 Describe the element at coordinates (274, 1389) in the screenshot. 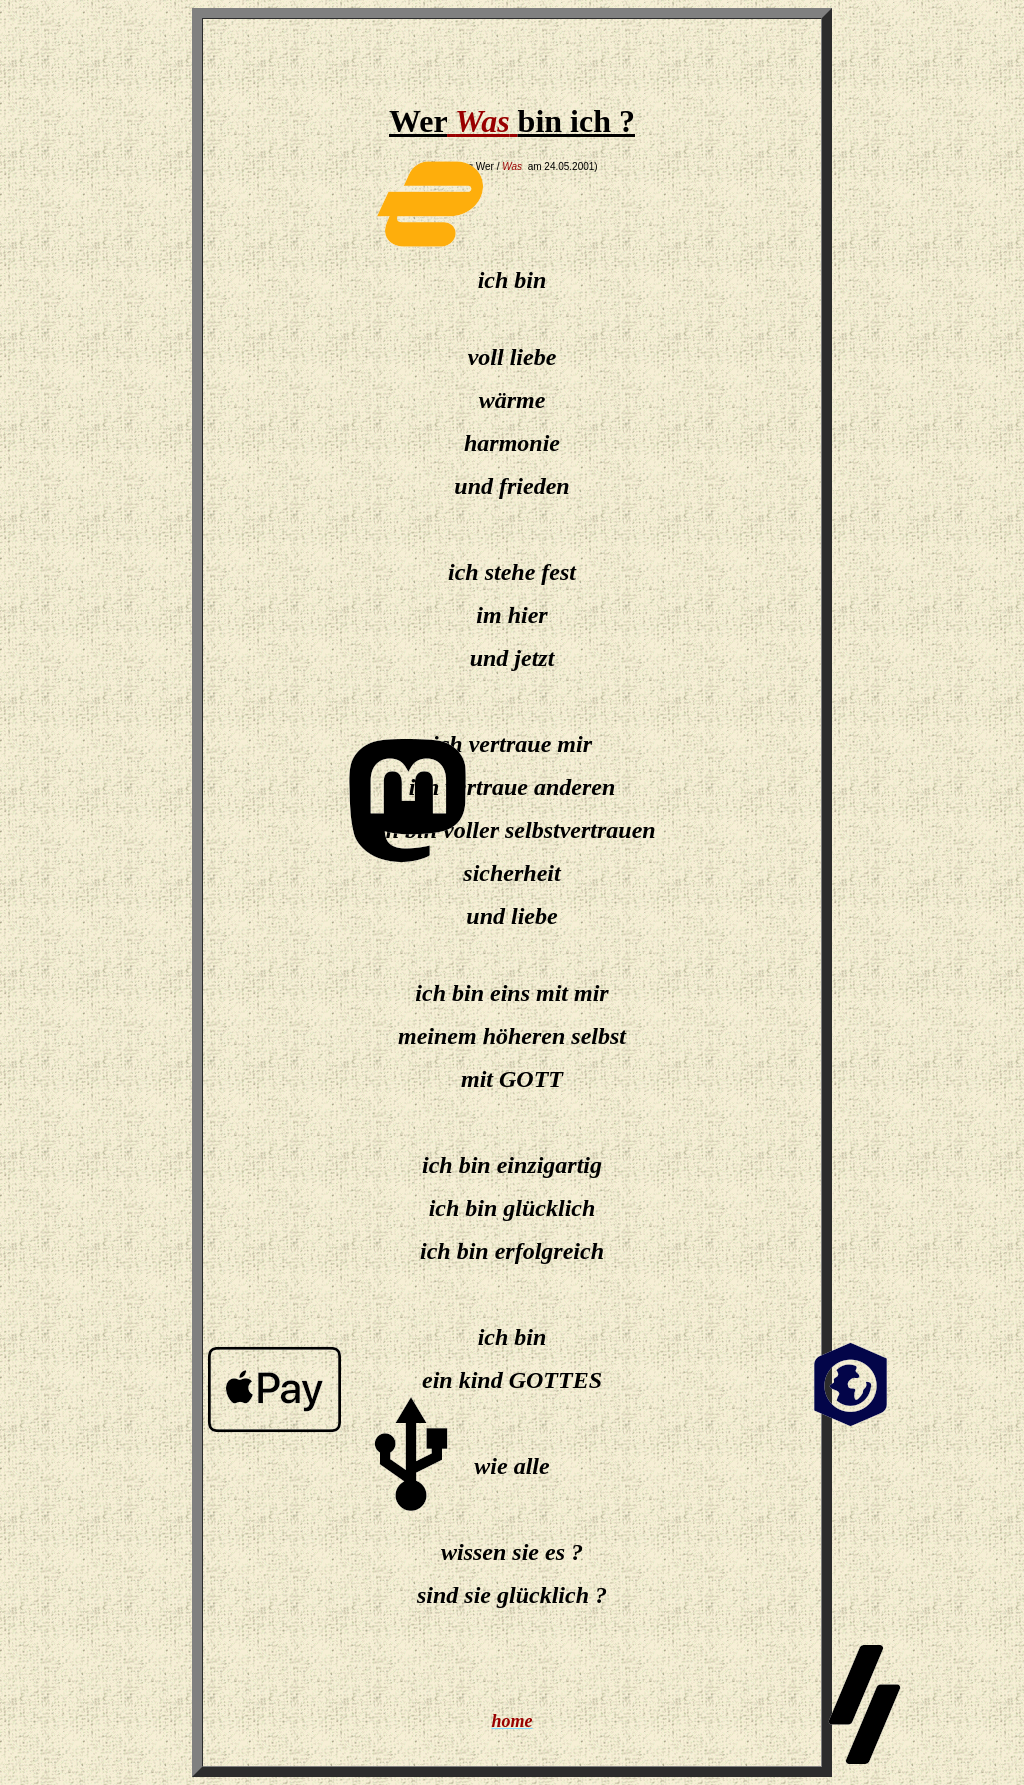

I see `pay with Apple Pay` at that location.